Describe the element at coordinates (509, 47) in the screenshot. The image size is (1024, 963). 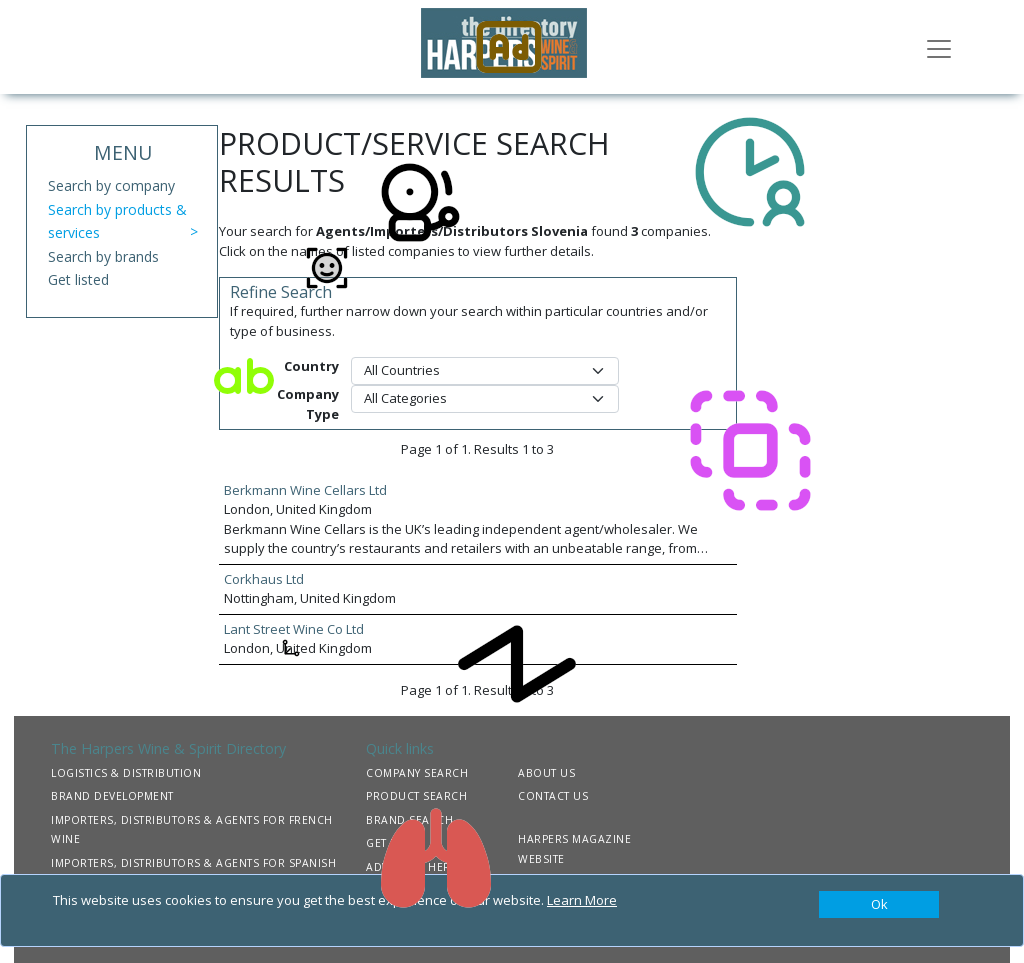
I see `indicates sponsored or advertising content` at that location.